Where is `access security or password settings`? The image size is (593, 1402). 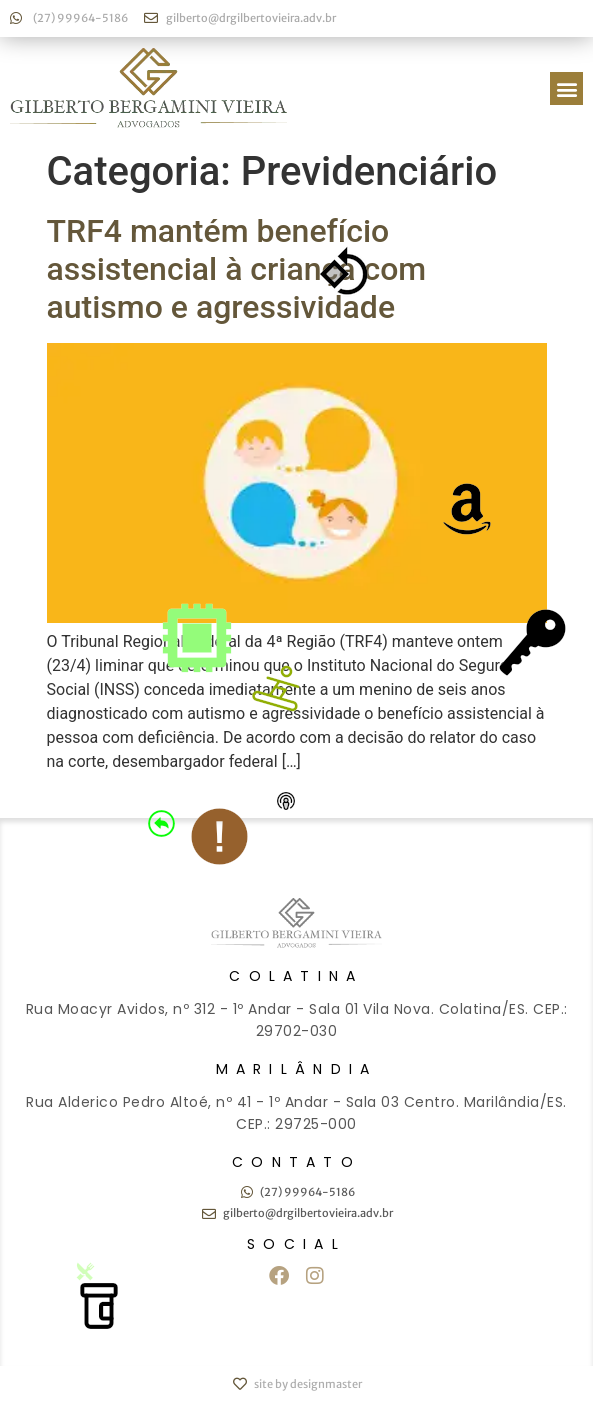 access security or password settings is located at coordinates (532, 642).